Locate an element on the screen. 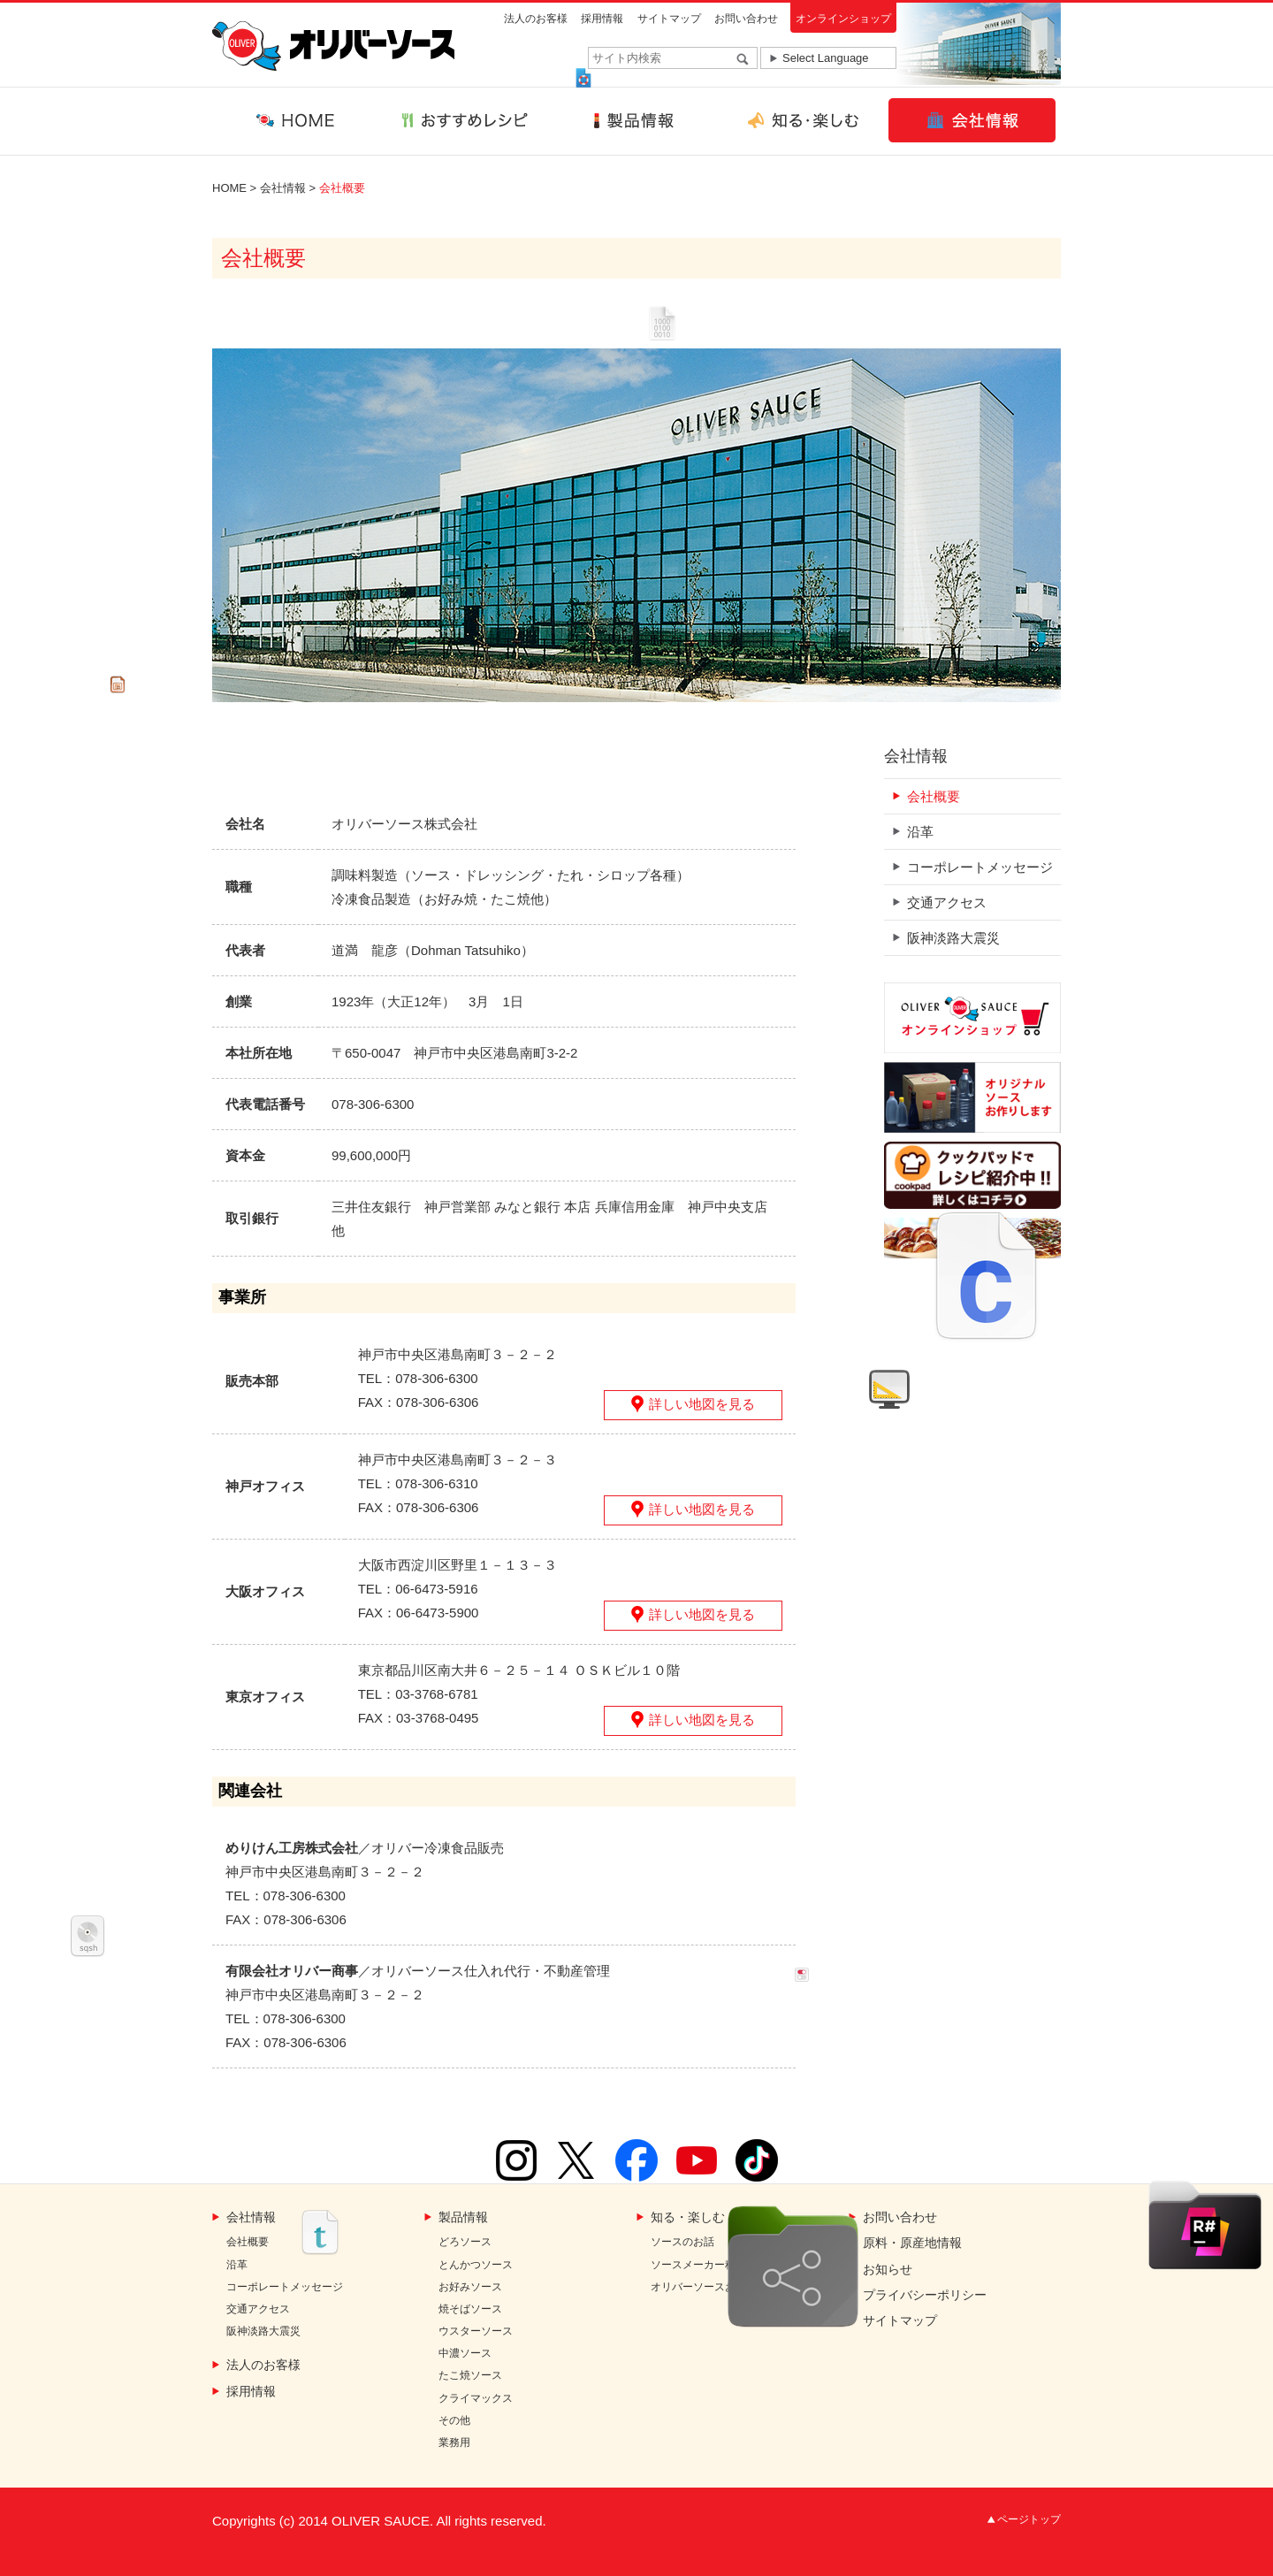 This screenshot has height=2576, width=1273. generic binary or data file is located at coordinates (662, 324).